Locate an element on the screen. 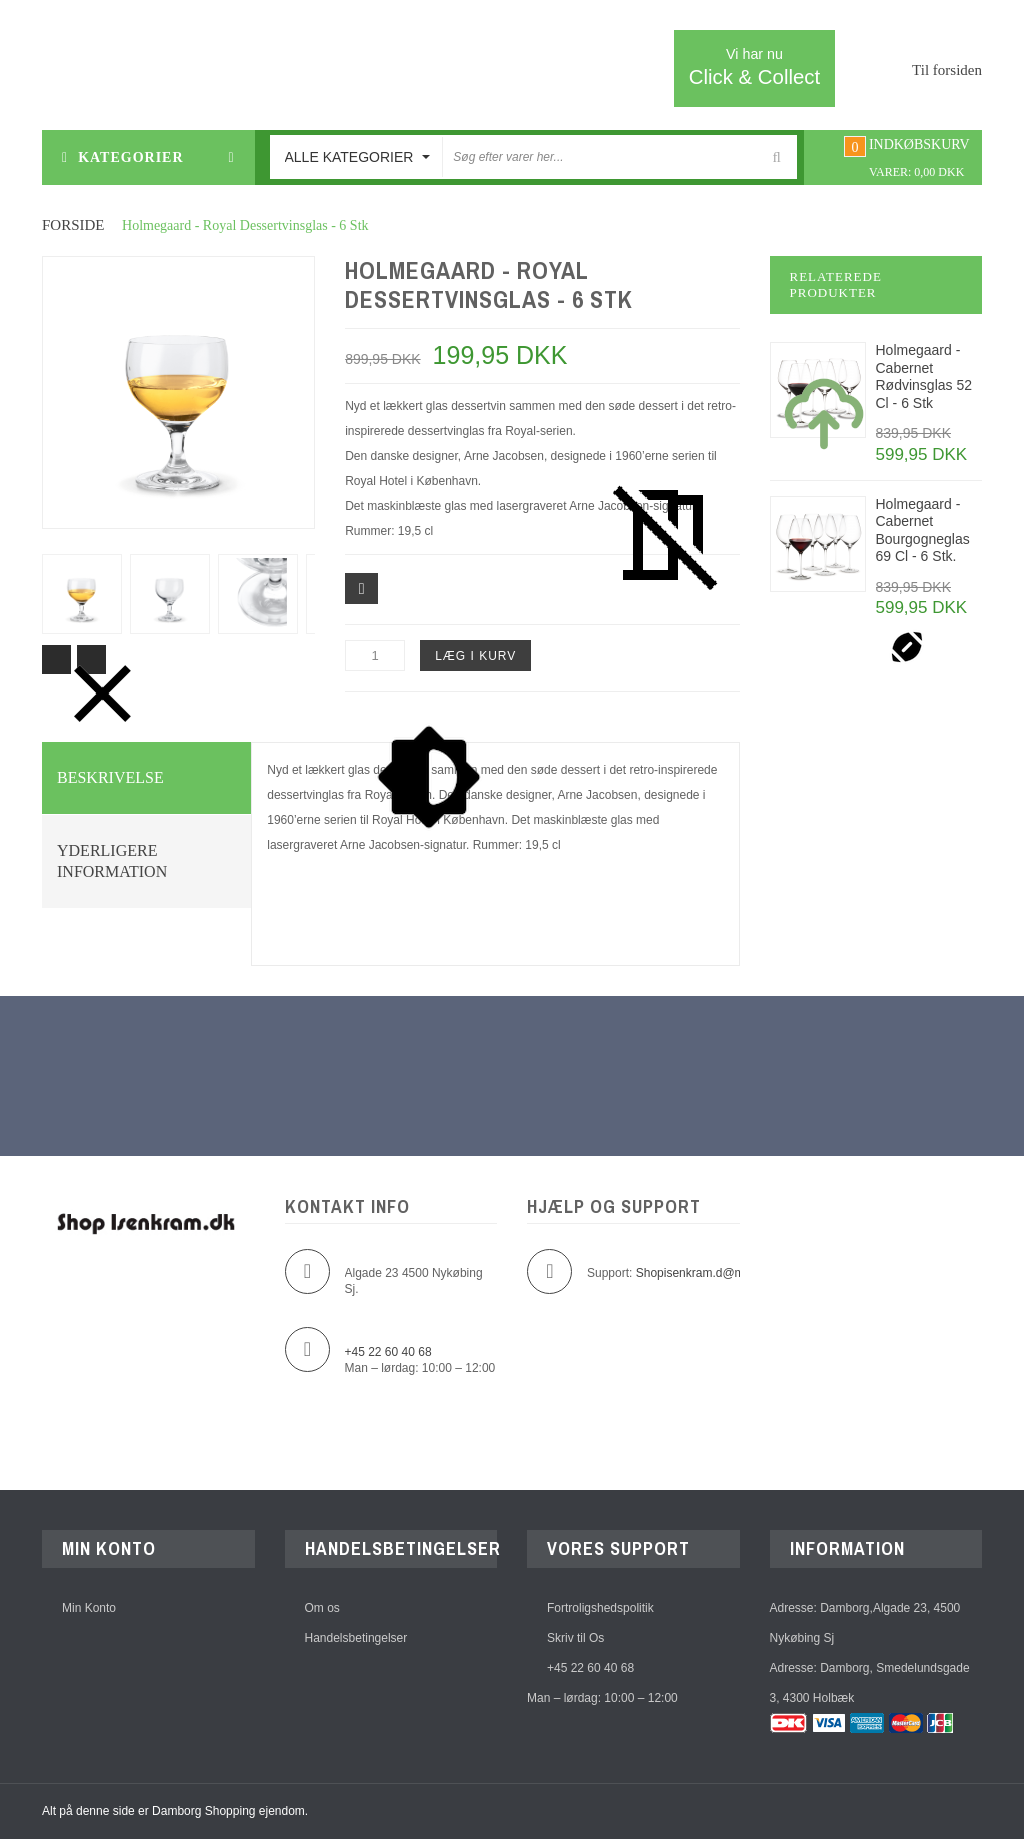 Image resolution: width=1024 pixels, height=1839 pixels. upload file to cloud storage is located at coordinates (824, 414).